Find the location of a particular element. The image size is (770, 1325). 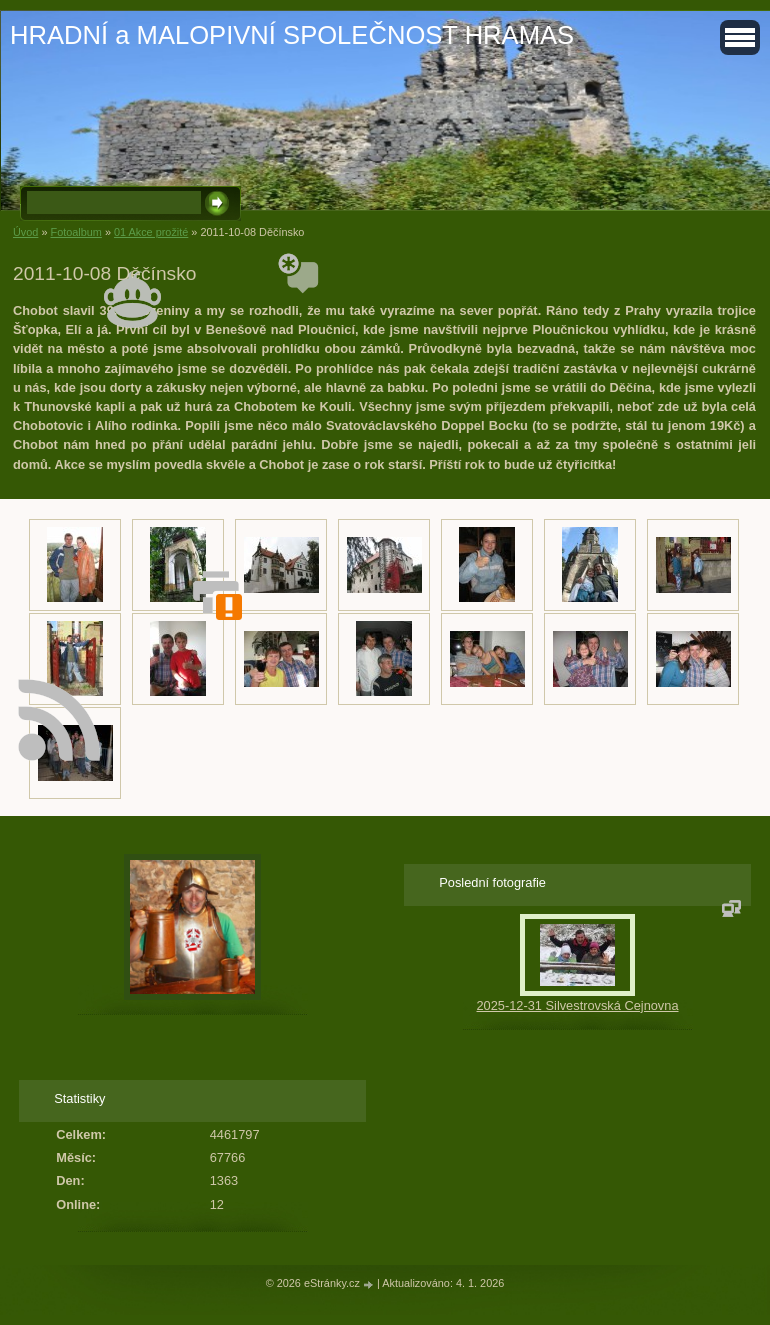

indicates a printer warning or issue is located at coordinates (216, 594).